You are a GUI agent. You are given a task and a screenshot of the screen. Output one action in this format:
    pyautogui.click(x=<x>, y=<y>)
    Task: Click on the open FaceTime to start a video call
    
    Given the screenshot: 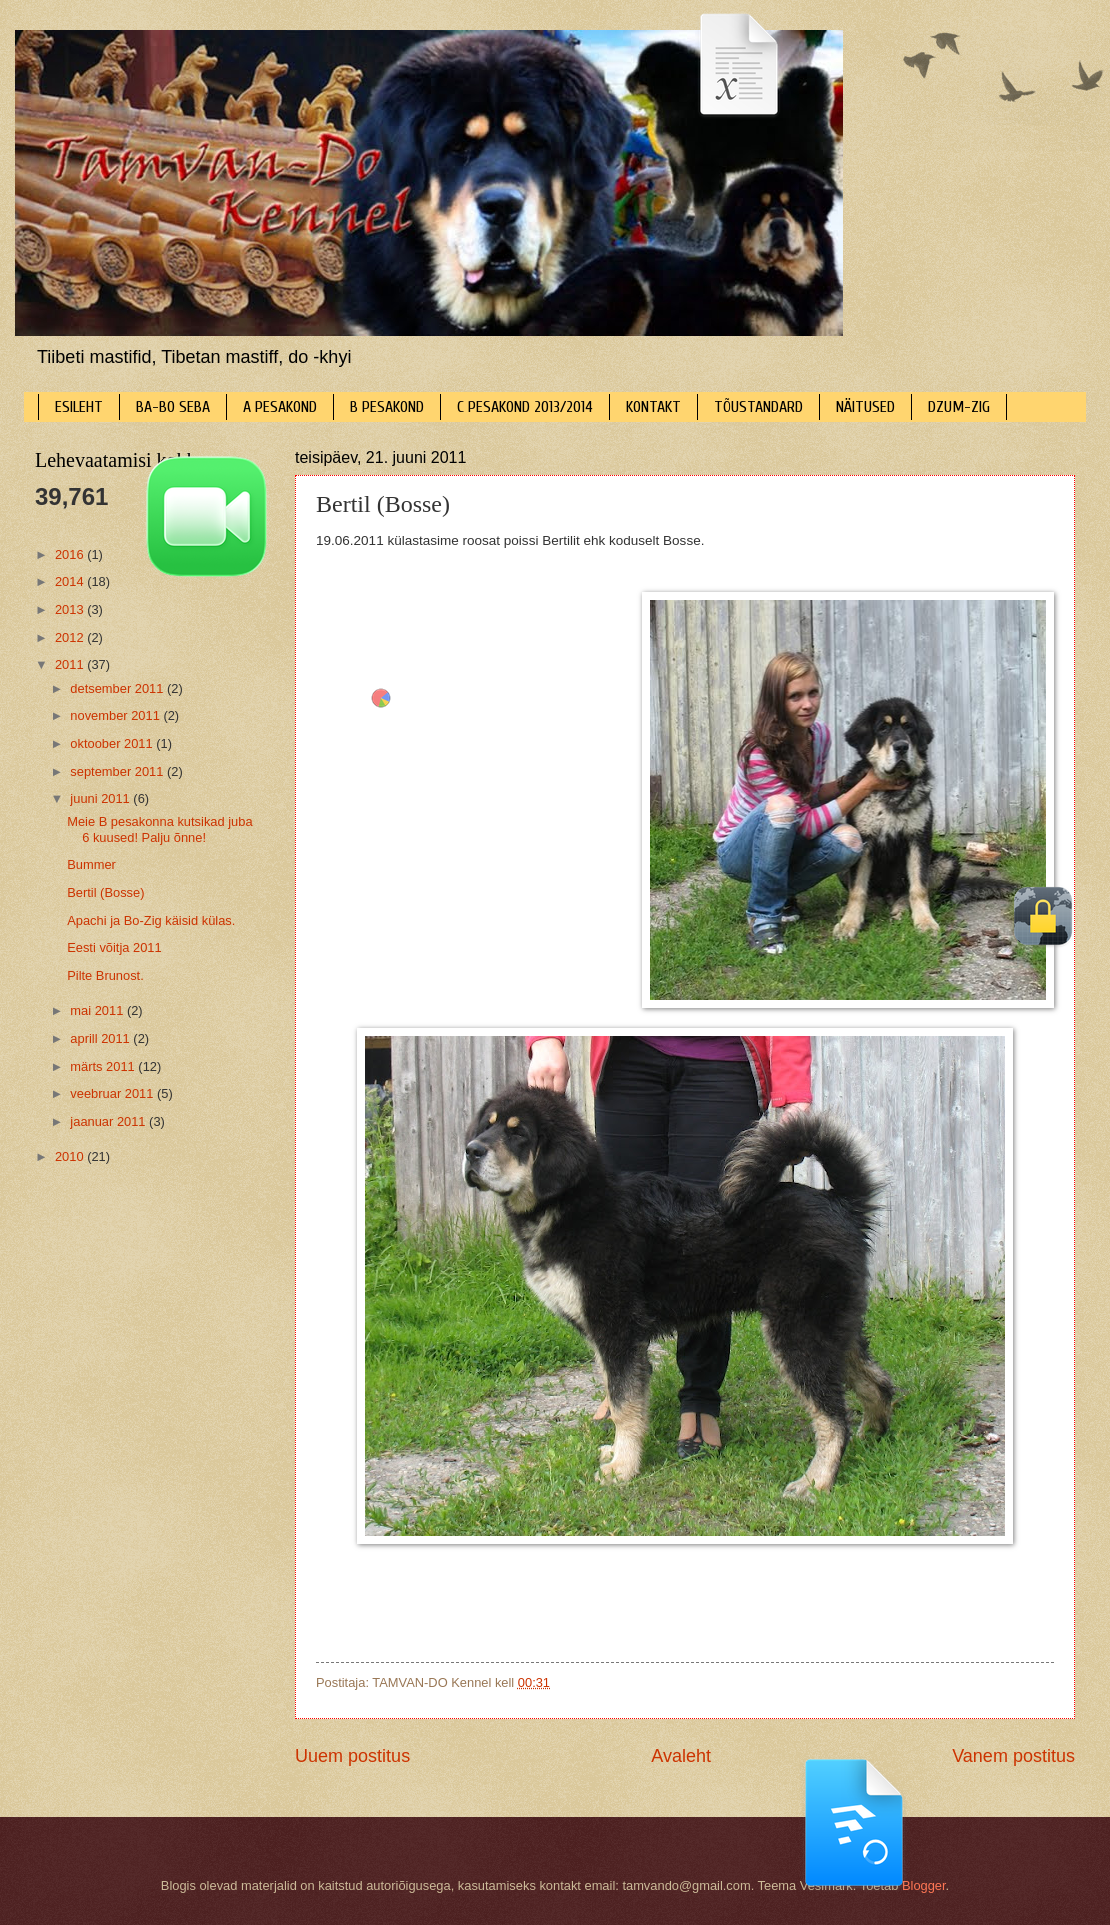 What is the action you would take?
    pyautogui.click(x=206, y=516)
    